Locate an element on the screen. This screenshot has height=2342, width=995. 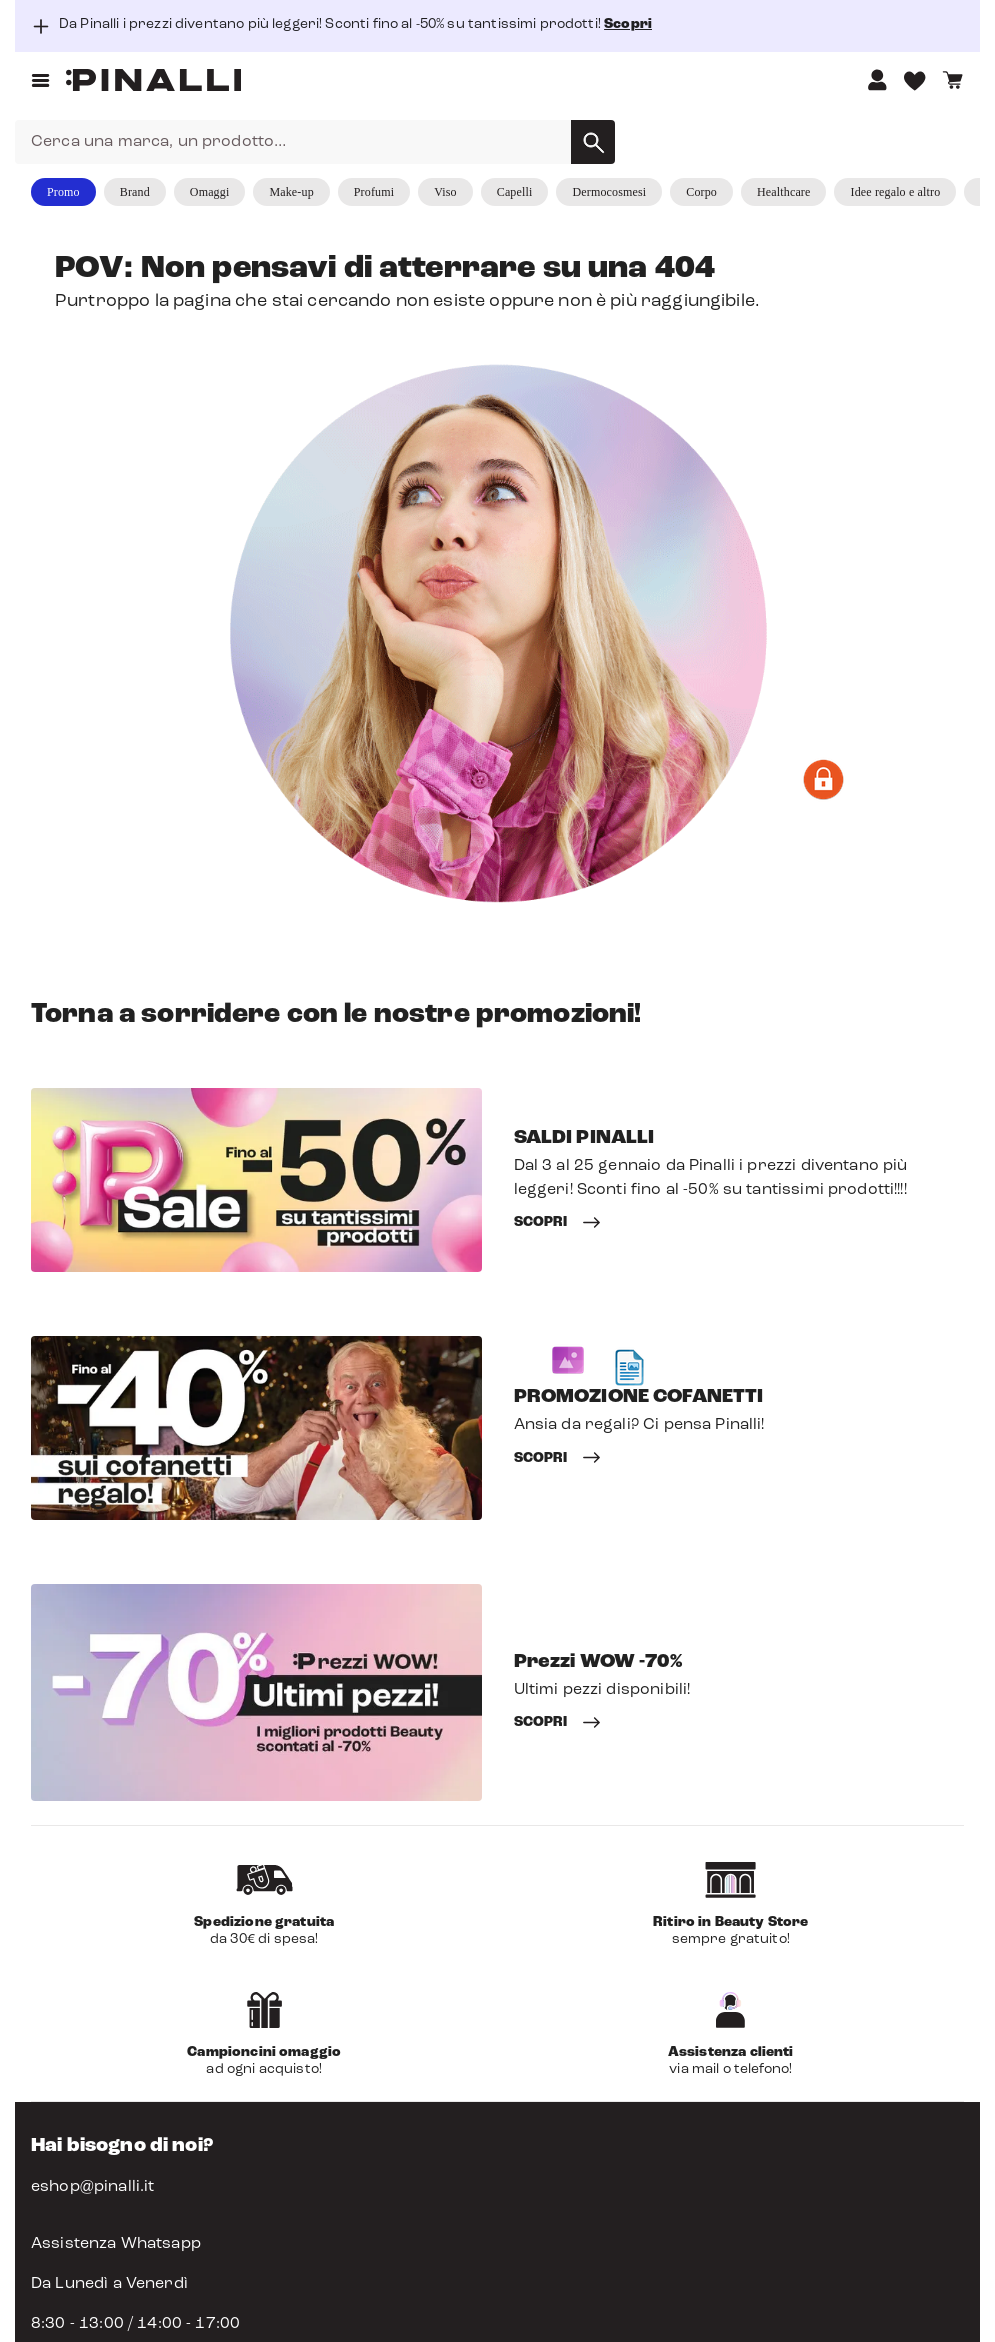
open an image file is located at coordinates (568, 1359).